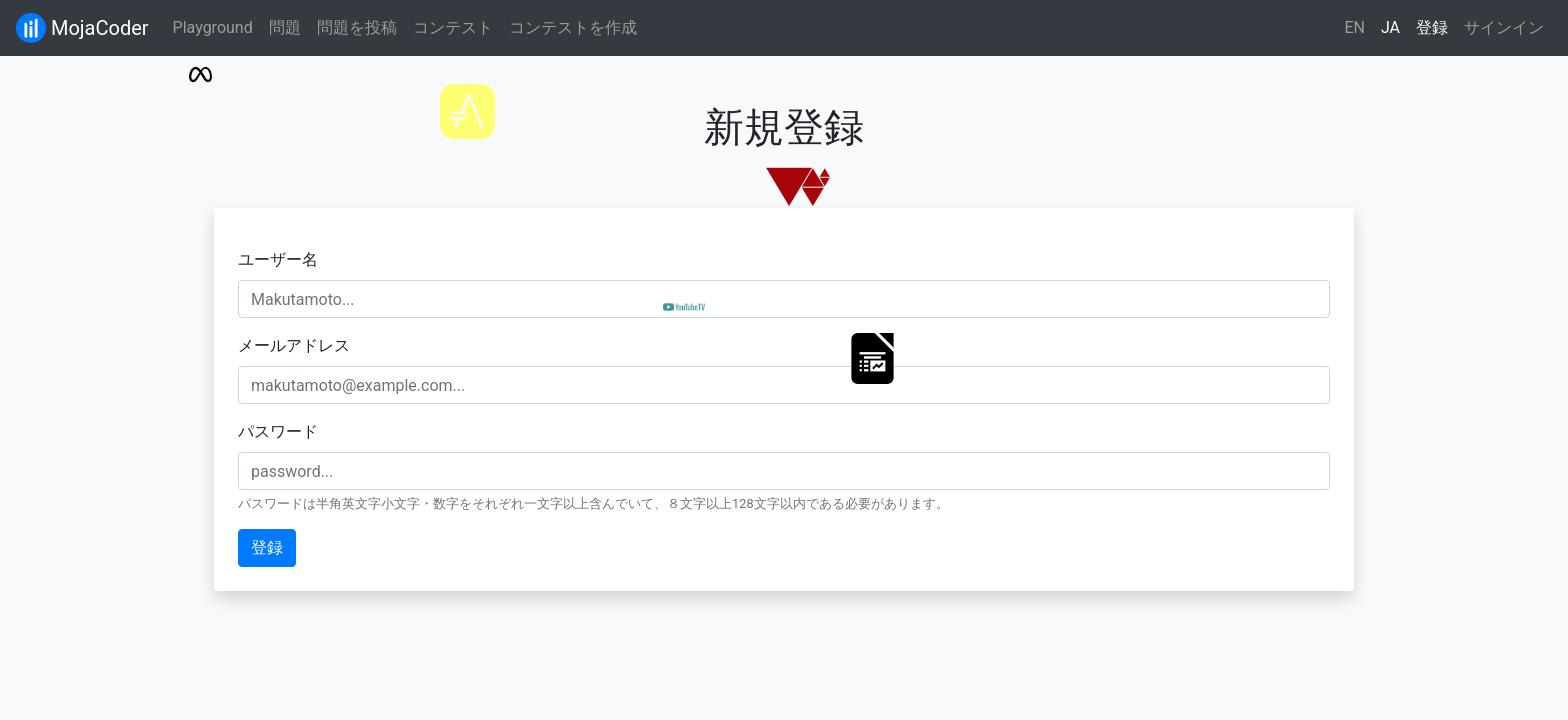  Describe the element at coordinates (467, 111) in the screenshot. I see `asciidoctor documentation tool logo` at that location.